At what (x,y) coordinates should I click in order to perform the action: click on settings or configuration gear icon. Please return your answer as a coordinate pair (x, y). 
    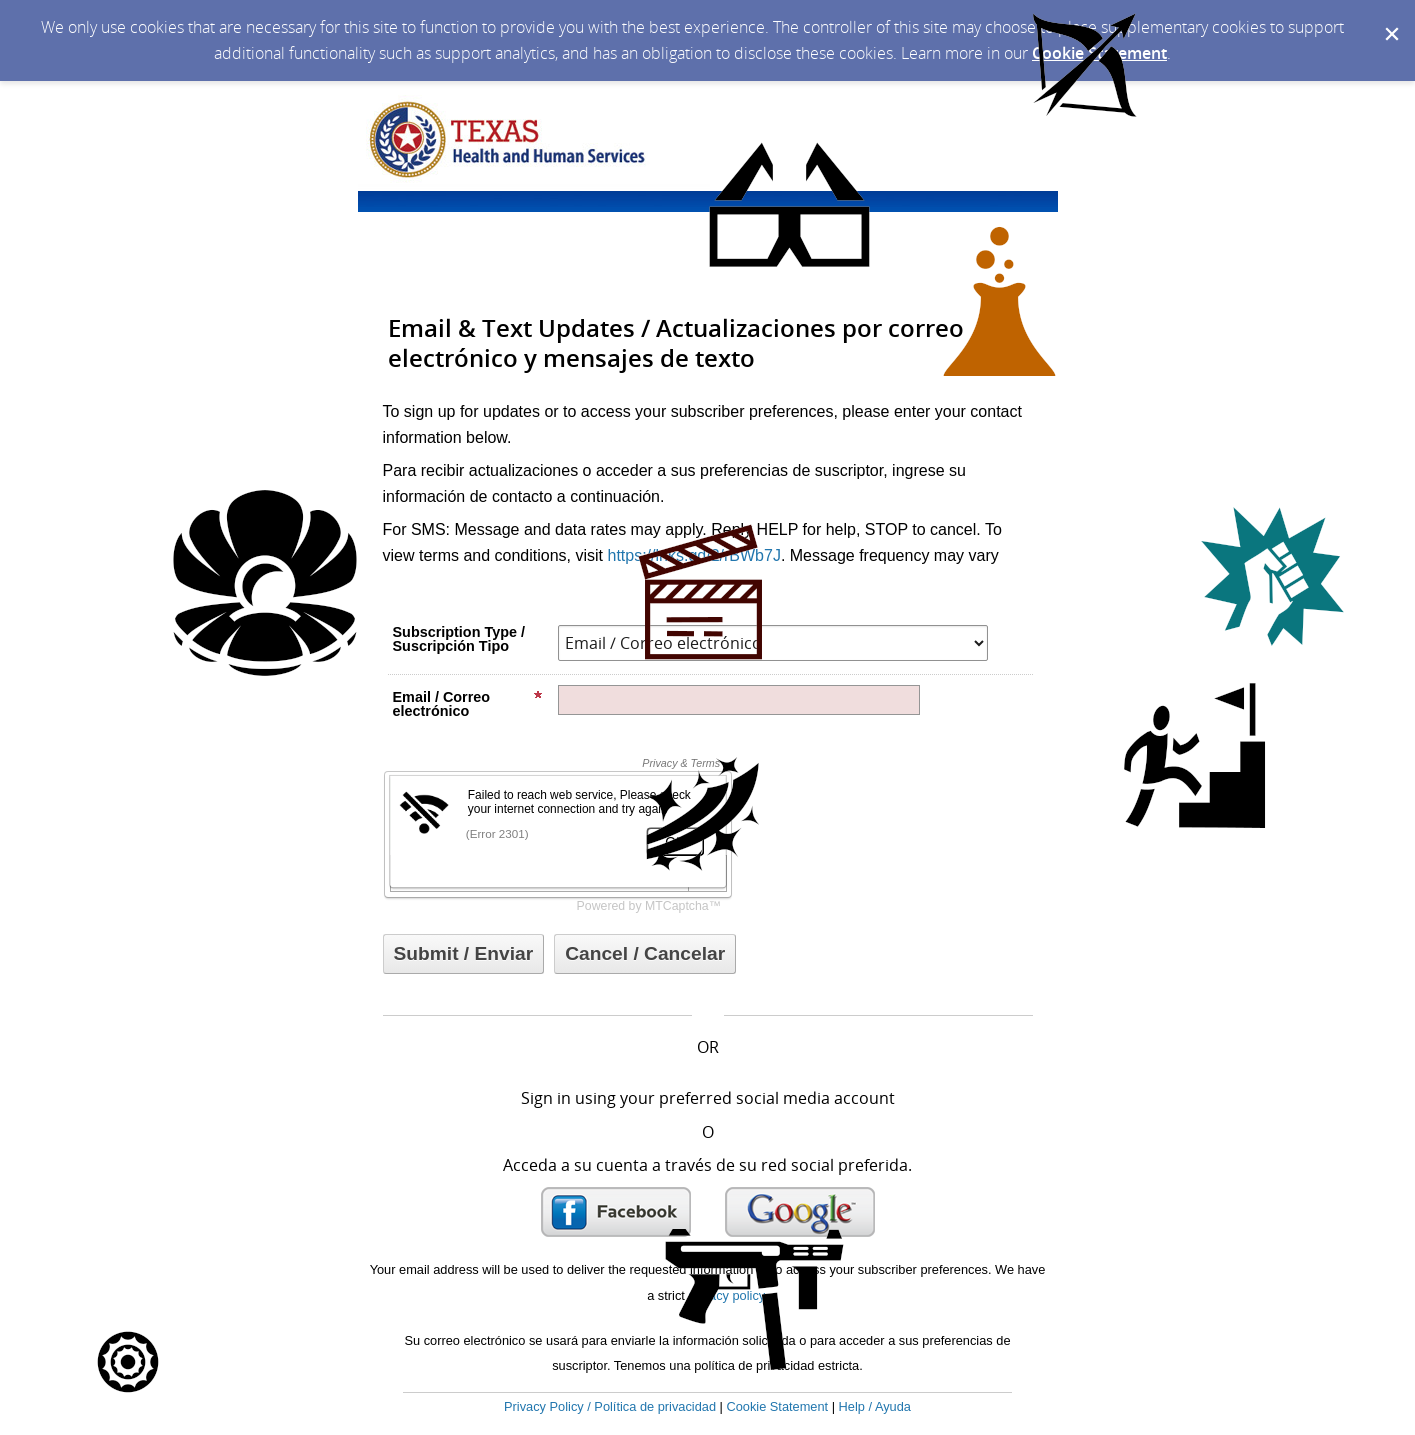
    Looking at the image, I should click on (128, 1362).